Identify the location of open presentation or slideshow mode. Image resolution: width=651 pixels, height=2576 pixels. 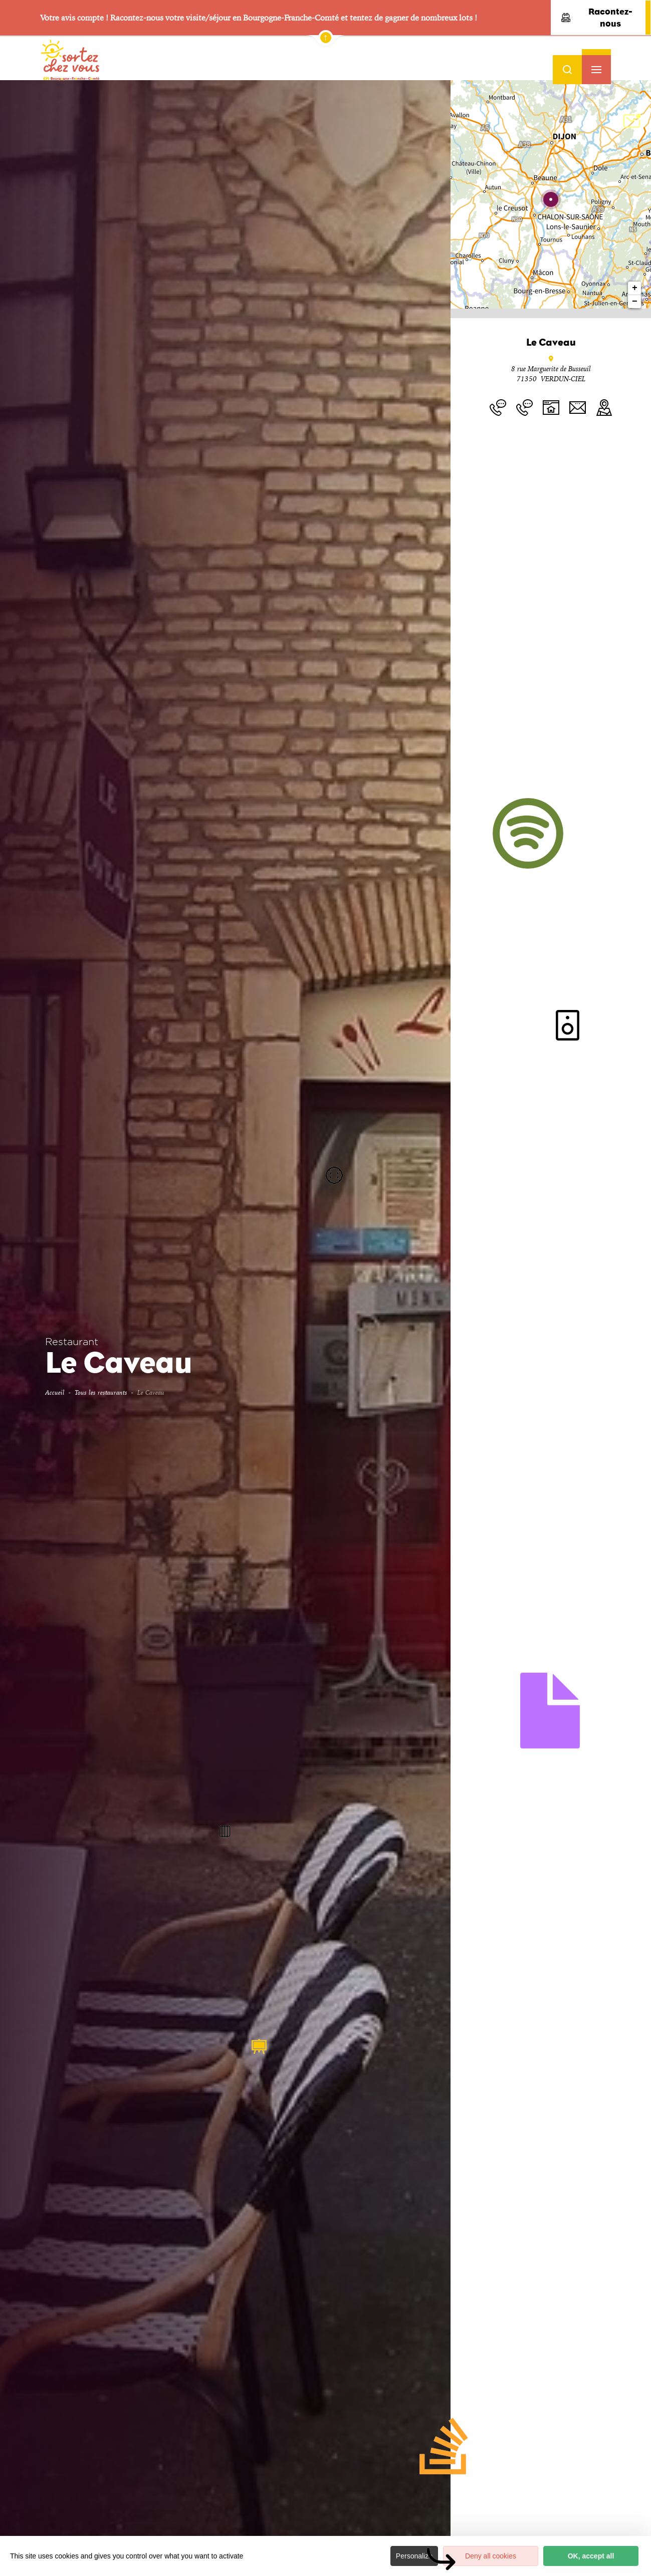
(259, 2046).